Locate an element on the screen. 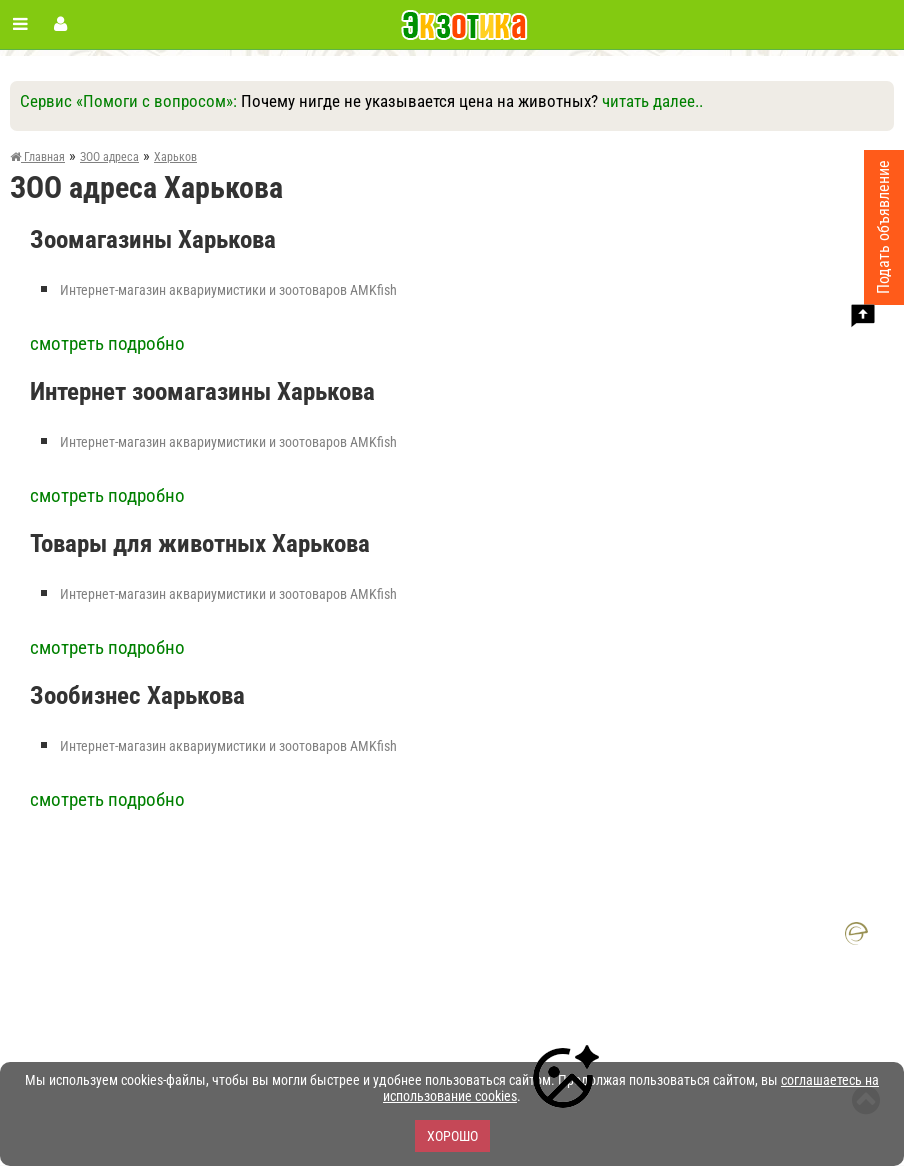  upload a file to the conversation is located at coordinates (863, 315).